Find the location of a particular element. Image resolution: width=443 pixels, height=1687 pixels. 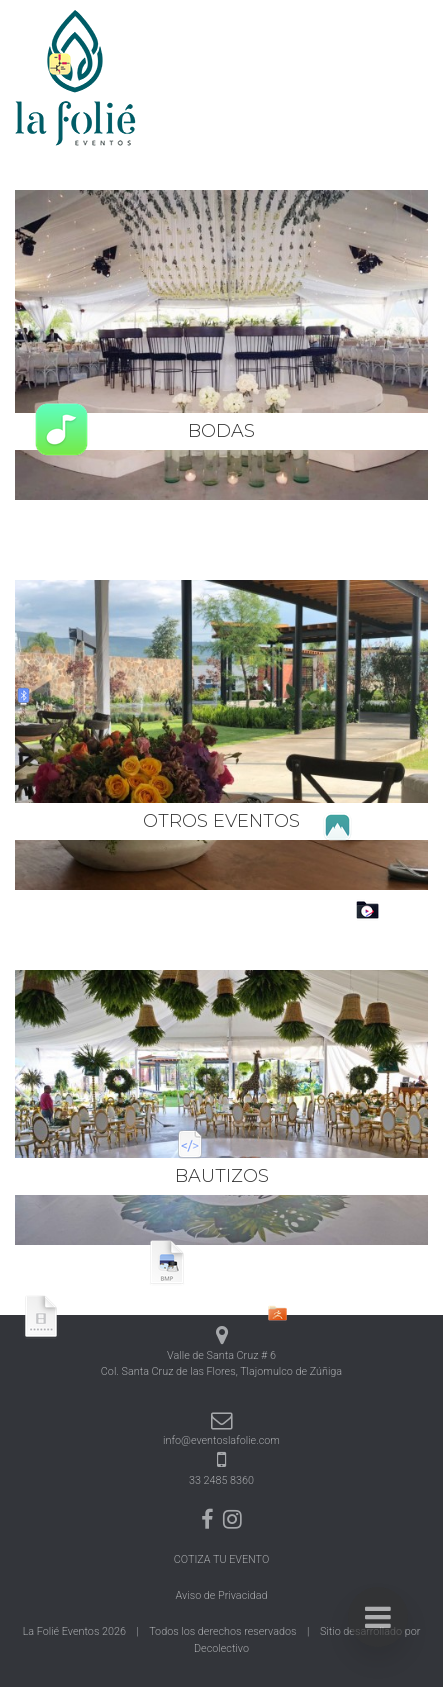

an HTML or code file is located at coordinates (190, 1144).